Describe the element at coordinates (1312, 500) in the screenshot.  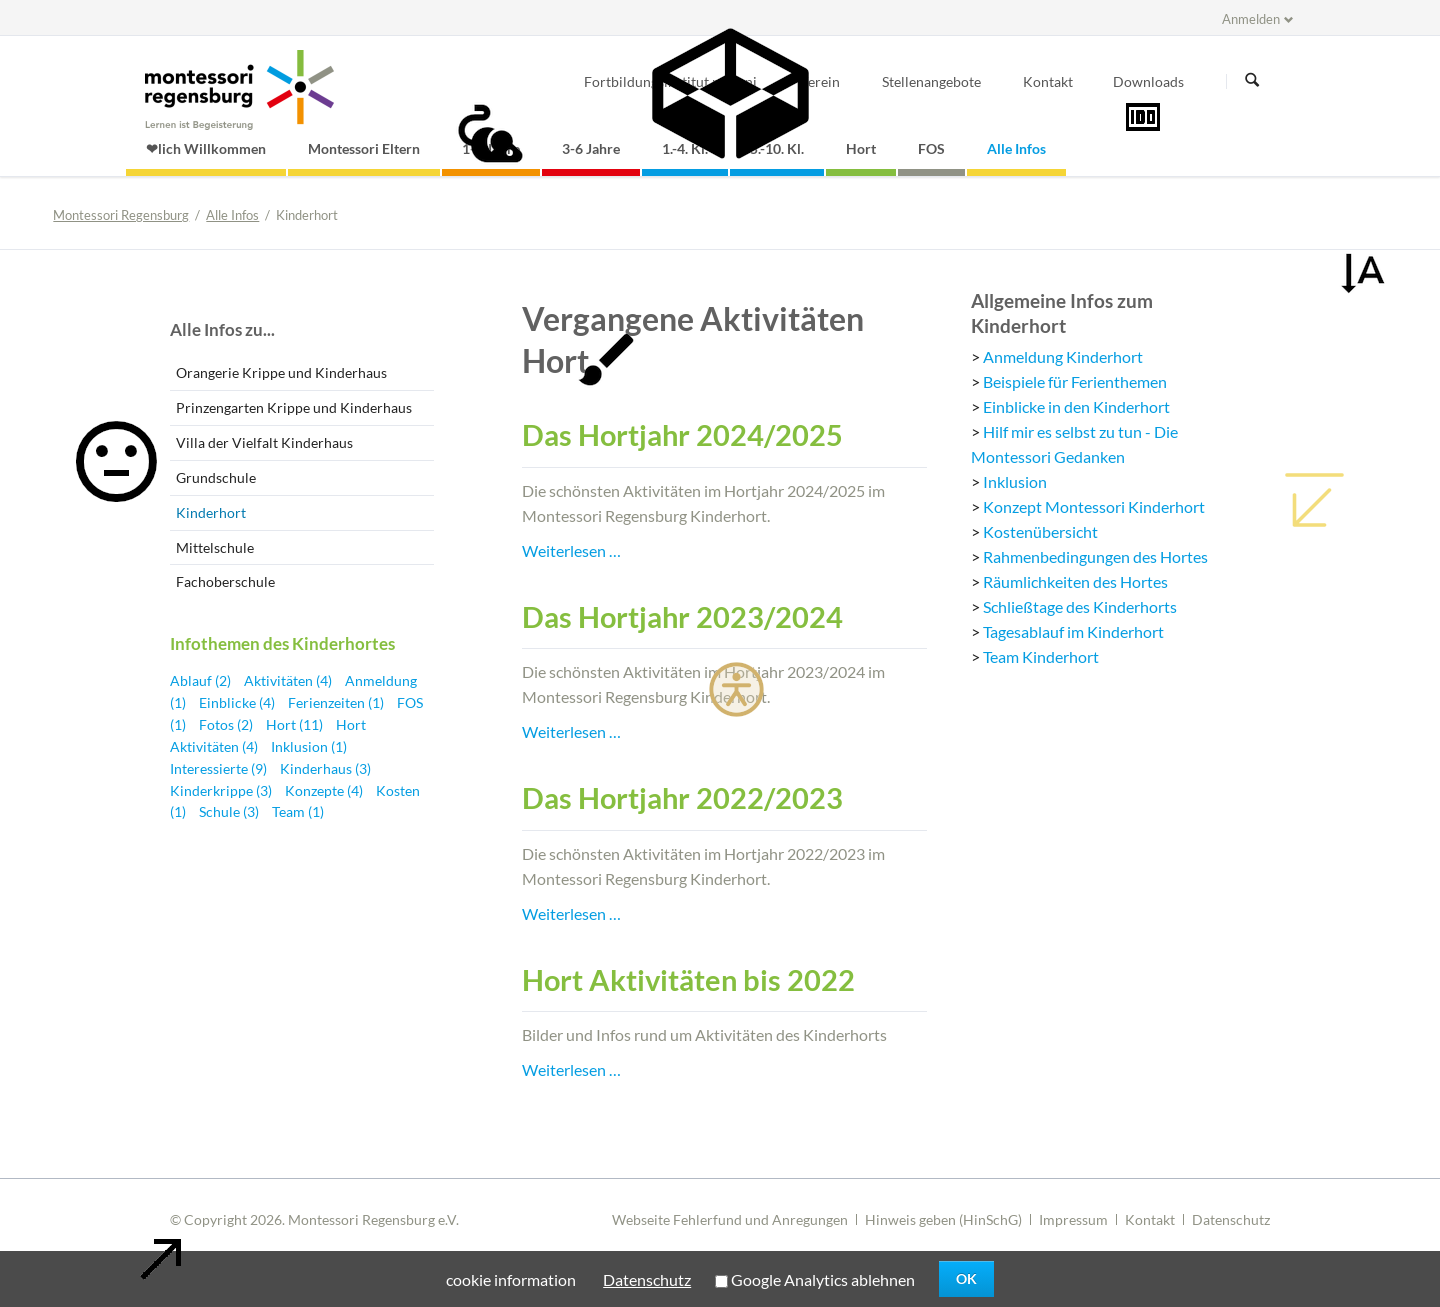
I see `move item to bottom-left corner` at that location.